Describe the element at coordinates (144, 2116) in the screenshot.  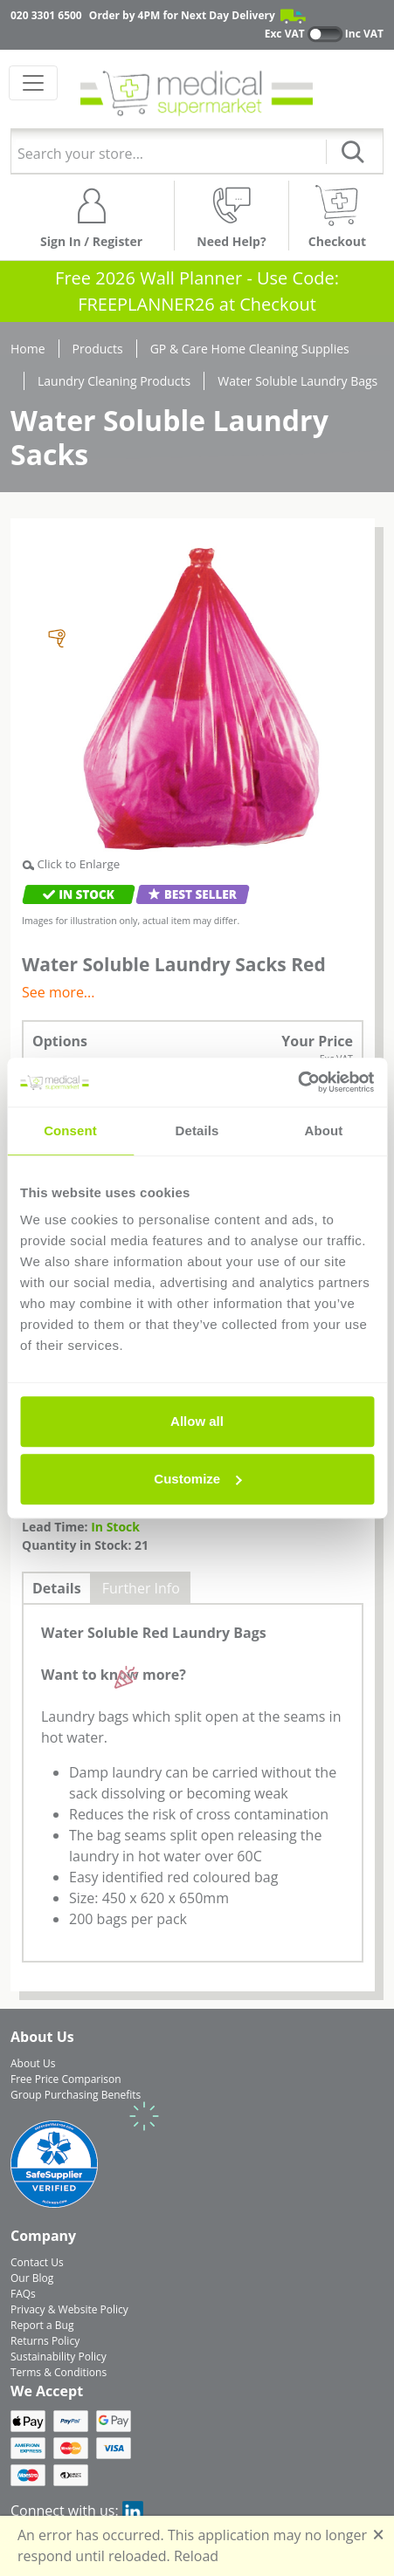
I see `indicates content is loading` at that location.